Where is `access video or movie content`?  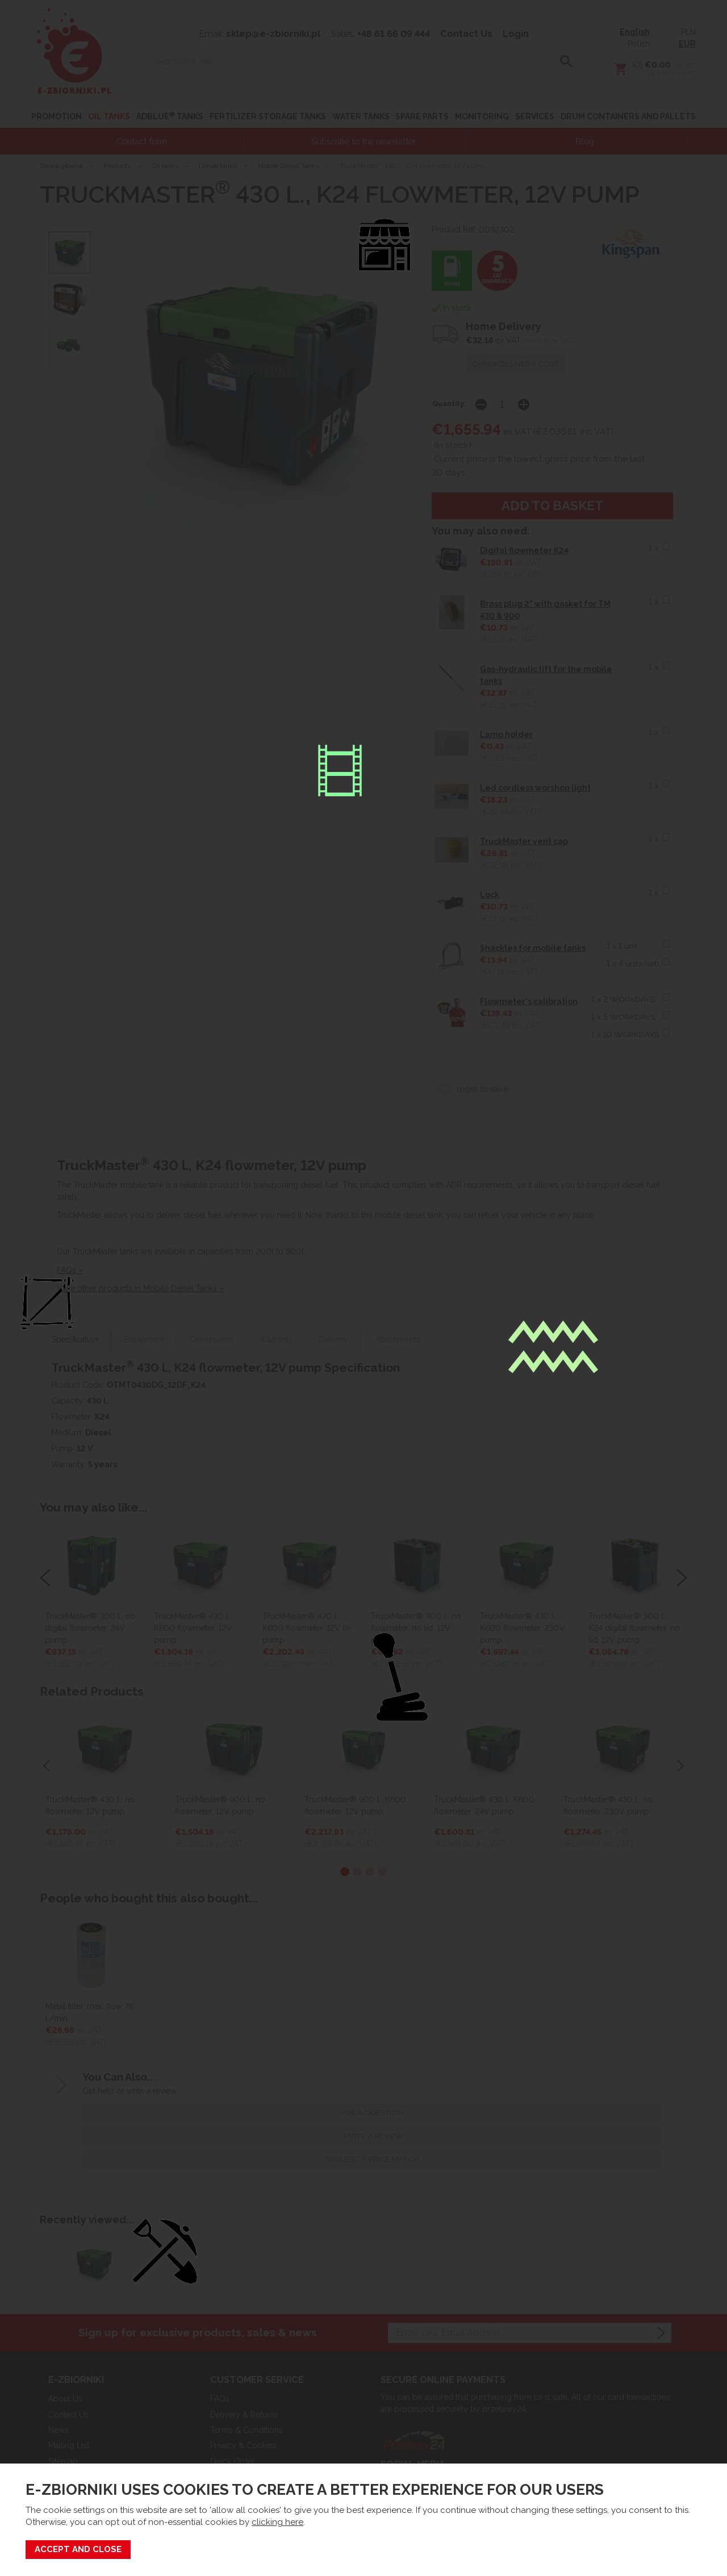
access video or movie content is located at coordinates (340, 770).